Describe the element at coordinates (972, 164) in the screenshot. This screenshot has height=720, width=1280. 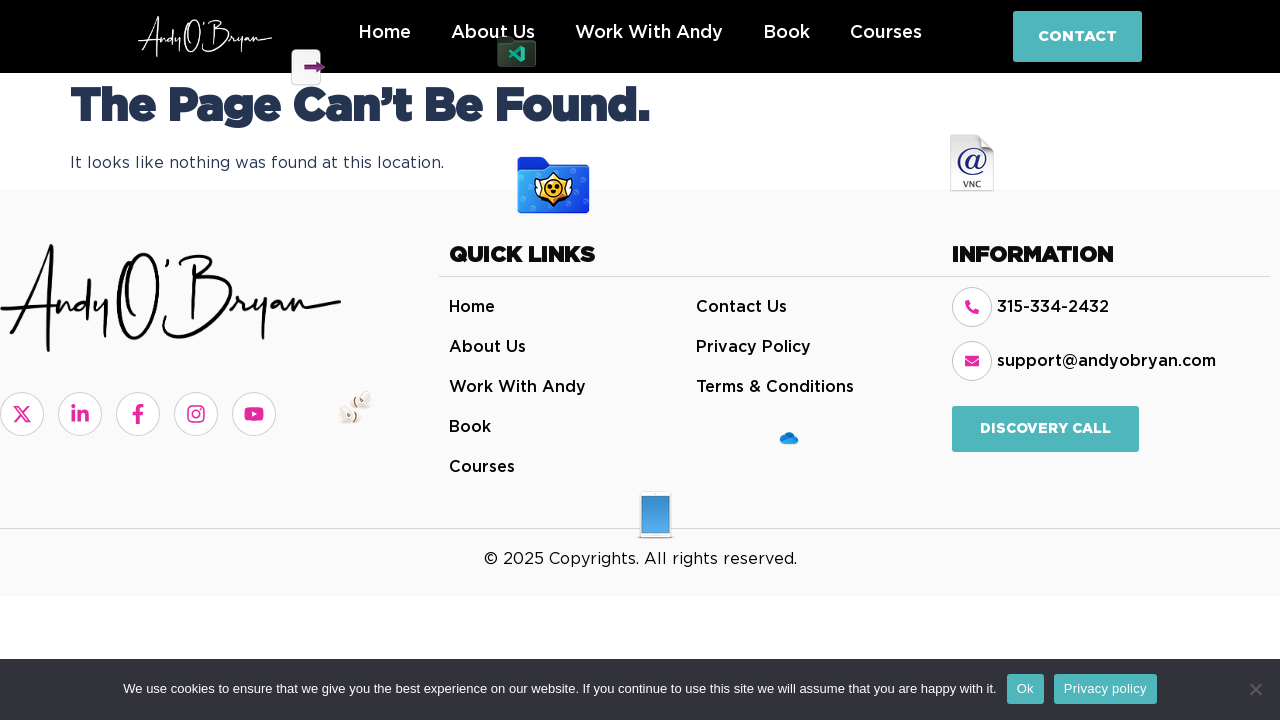
I see `open a VNC remote connection shortcut` at that location.